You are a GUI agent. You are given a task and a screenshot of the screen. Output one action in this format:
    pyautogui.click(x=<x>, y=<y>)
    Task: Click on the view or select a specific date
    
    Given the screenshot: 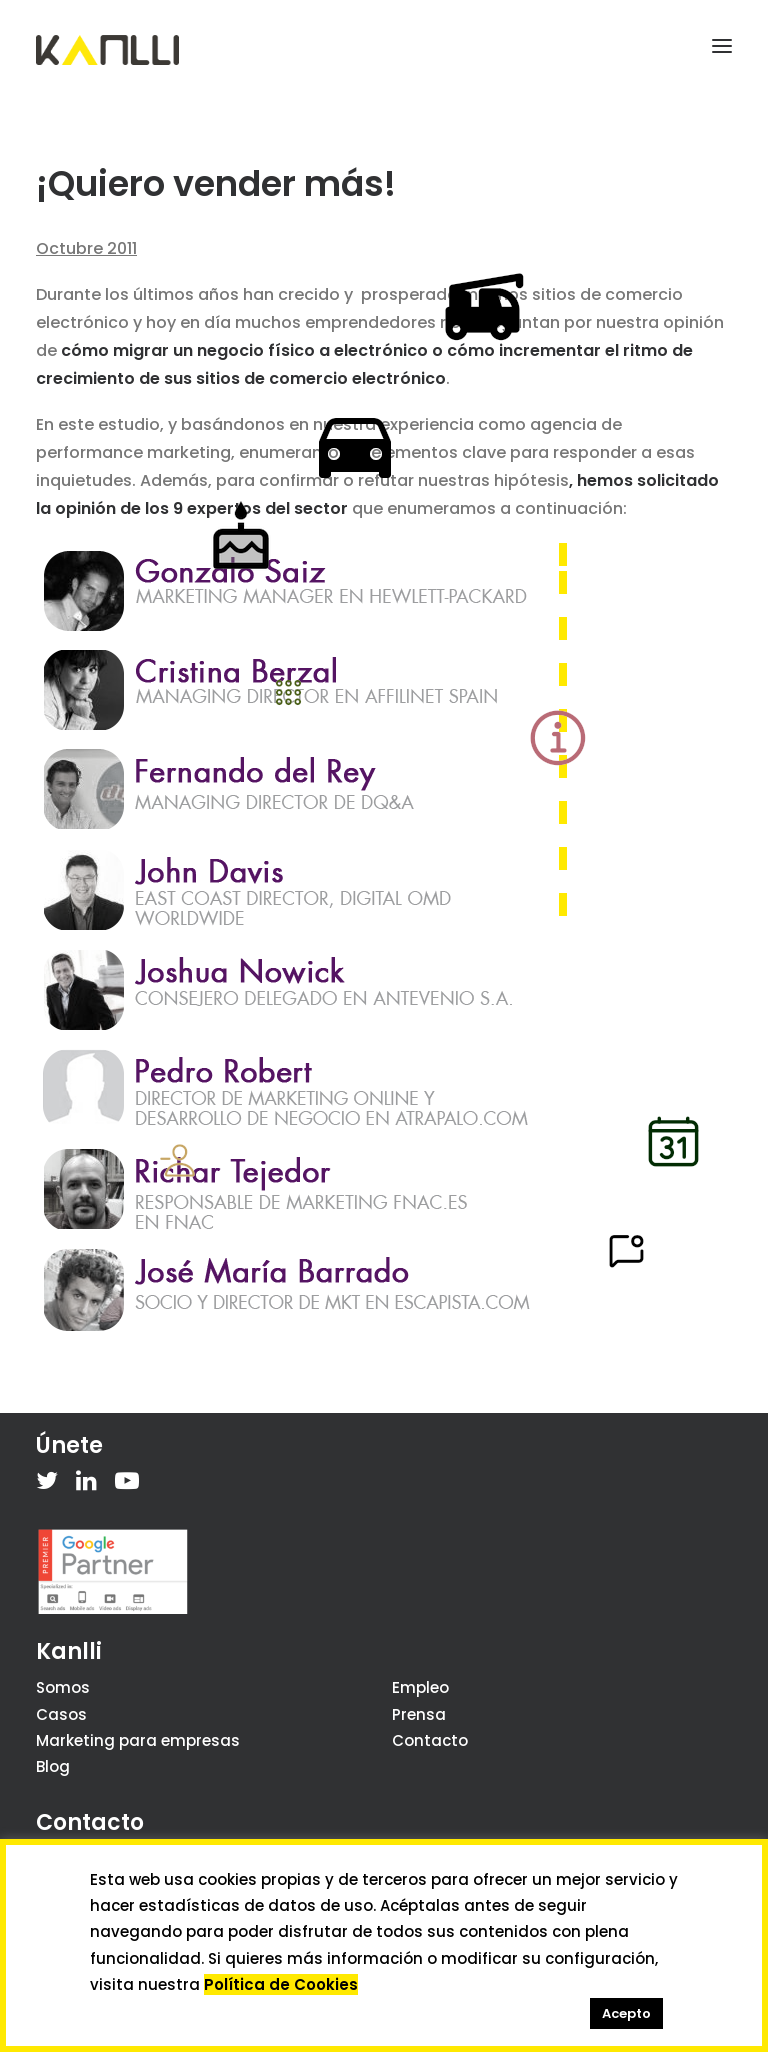 What is the action you would take?
    pyautogui.click(x=673, y=1141)
    